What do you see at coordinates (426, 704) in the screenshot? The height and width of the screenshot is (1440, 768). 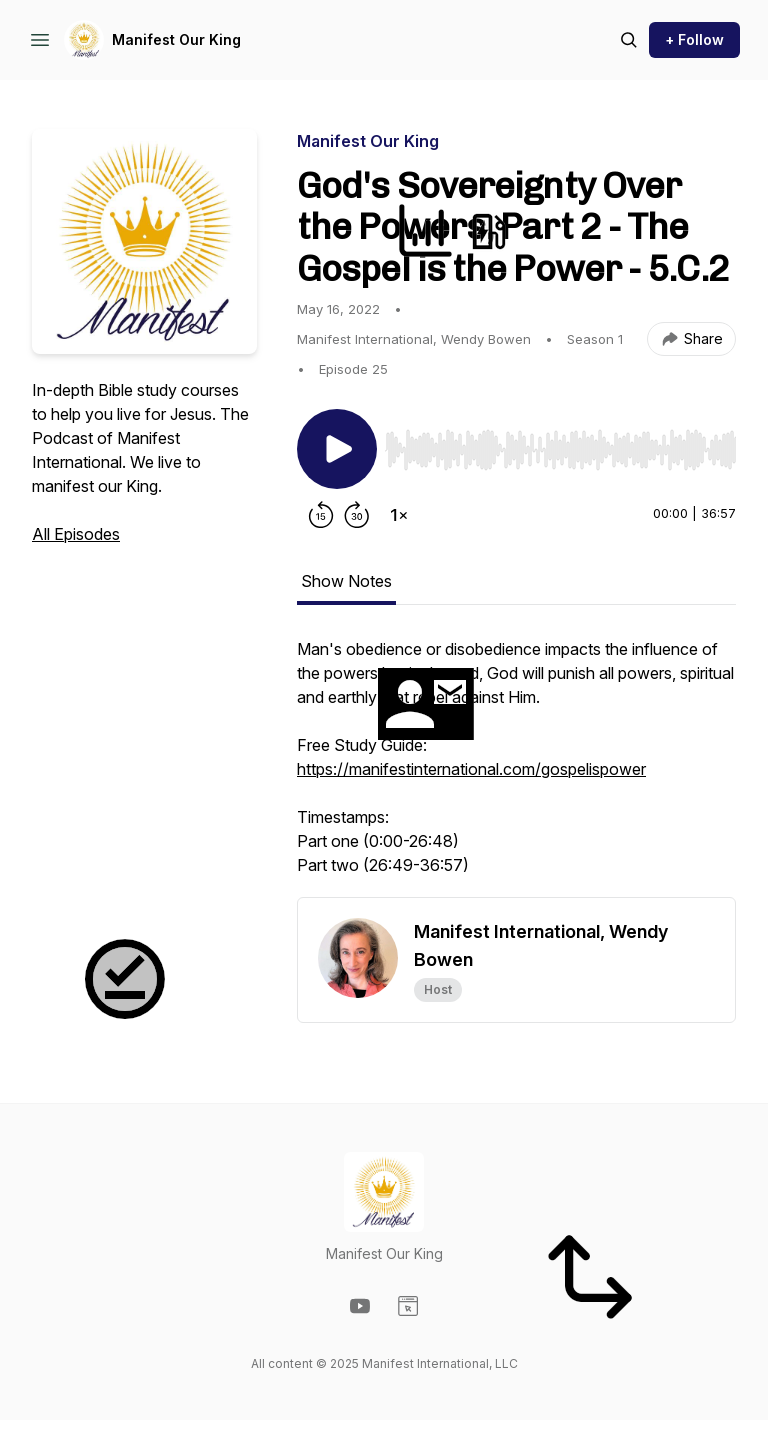 I see `access contact information via email` at bounding box center [426, 704].